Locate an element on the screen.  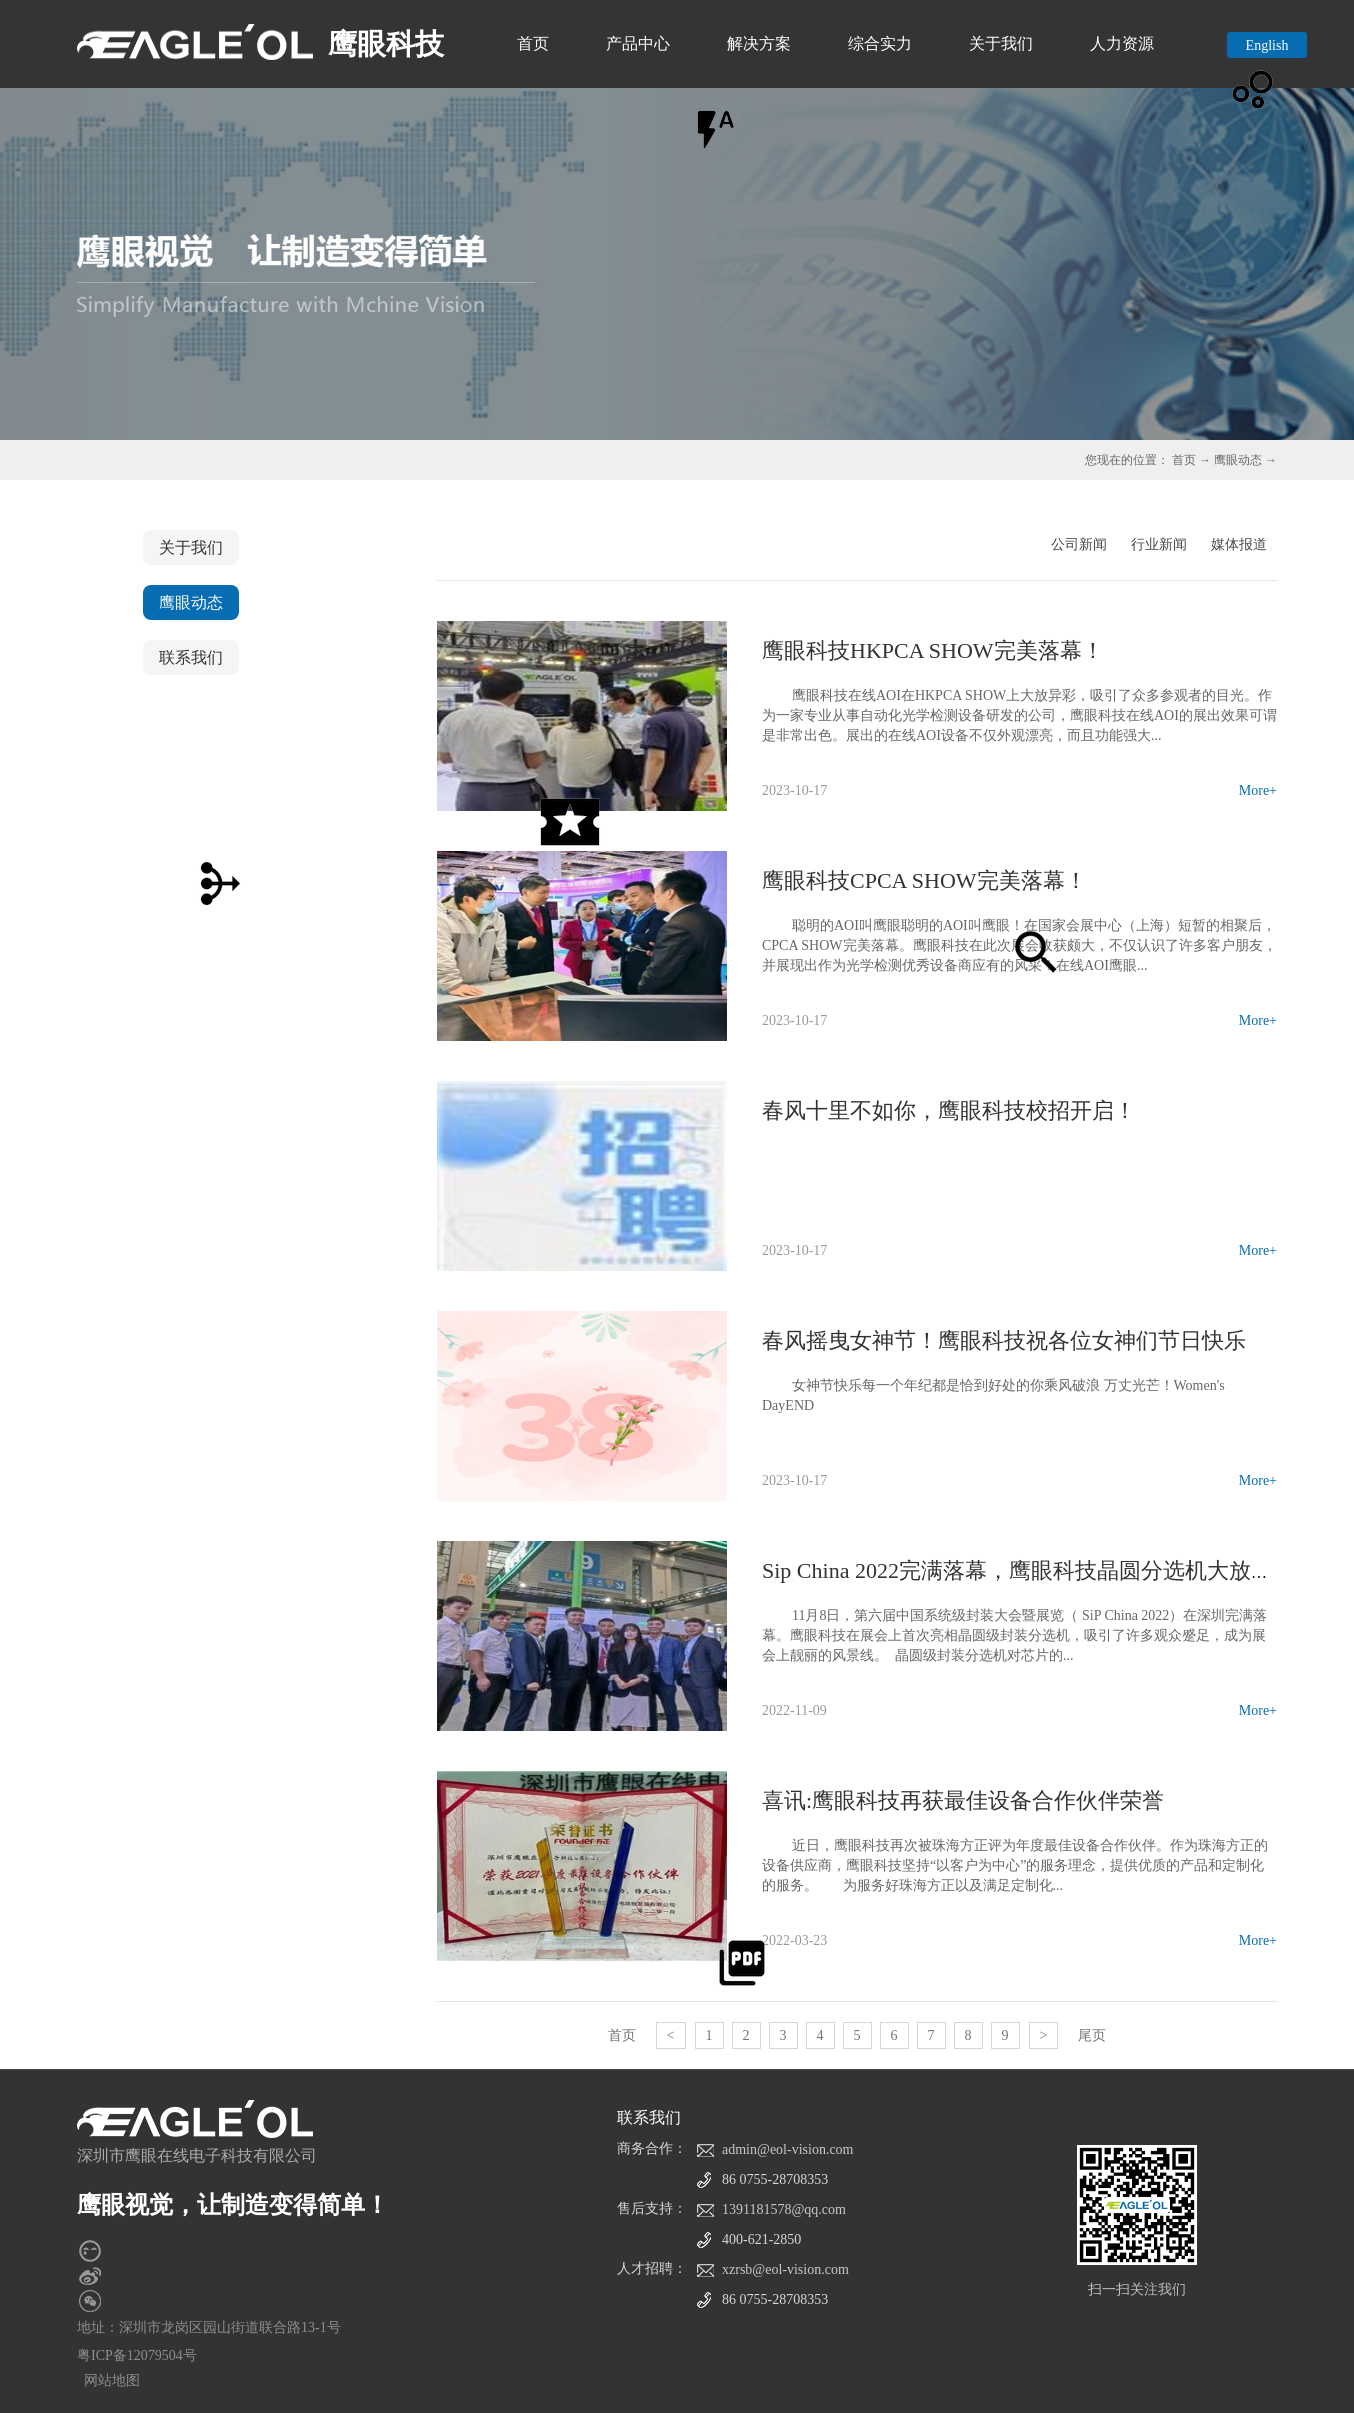
manage ad mediation settings is located at coordinates (220, 883).